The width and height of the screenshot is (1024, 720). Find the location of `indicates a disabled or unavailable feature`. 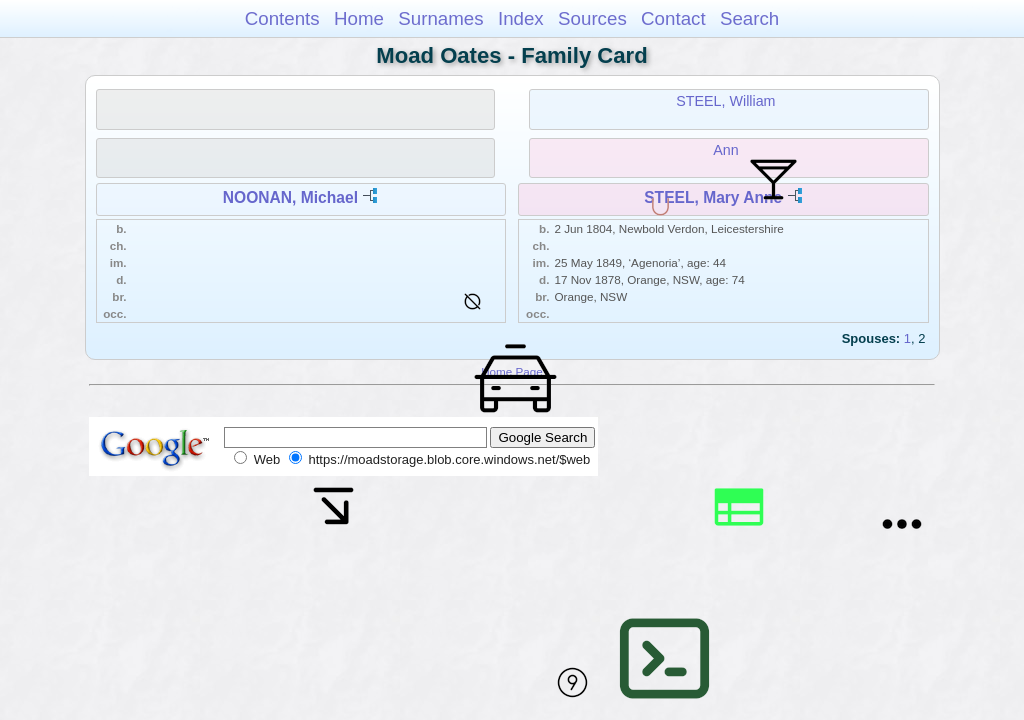

indicates a disabled or unavailable feature is located at coordinates (472, 301).